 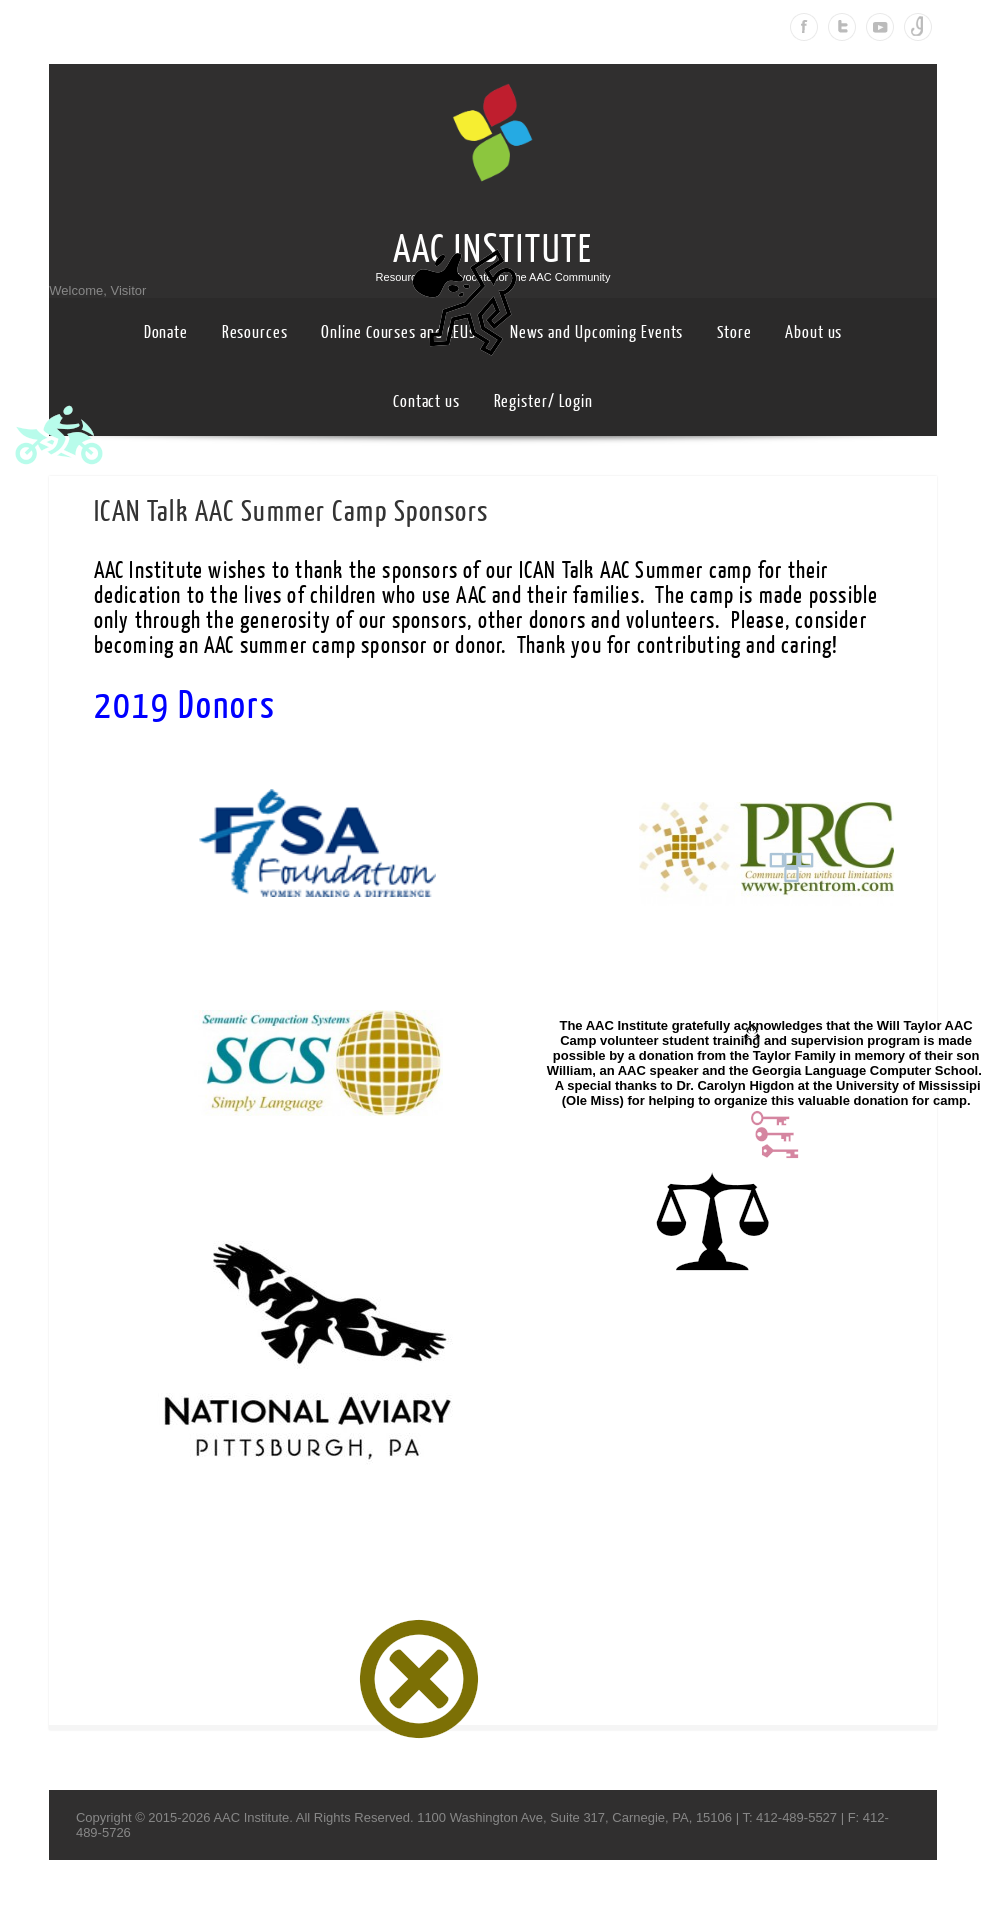 I want to click on indicates a crime scene or murder mystery game element, so click(x=464, y=302).